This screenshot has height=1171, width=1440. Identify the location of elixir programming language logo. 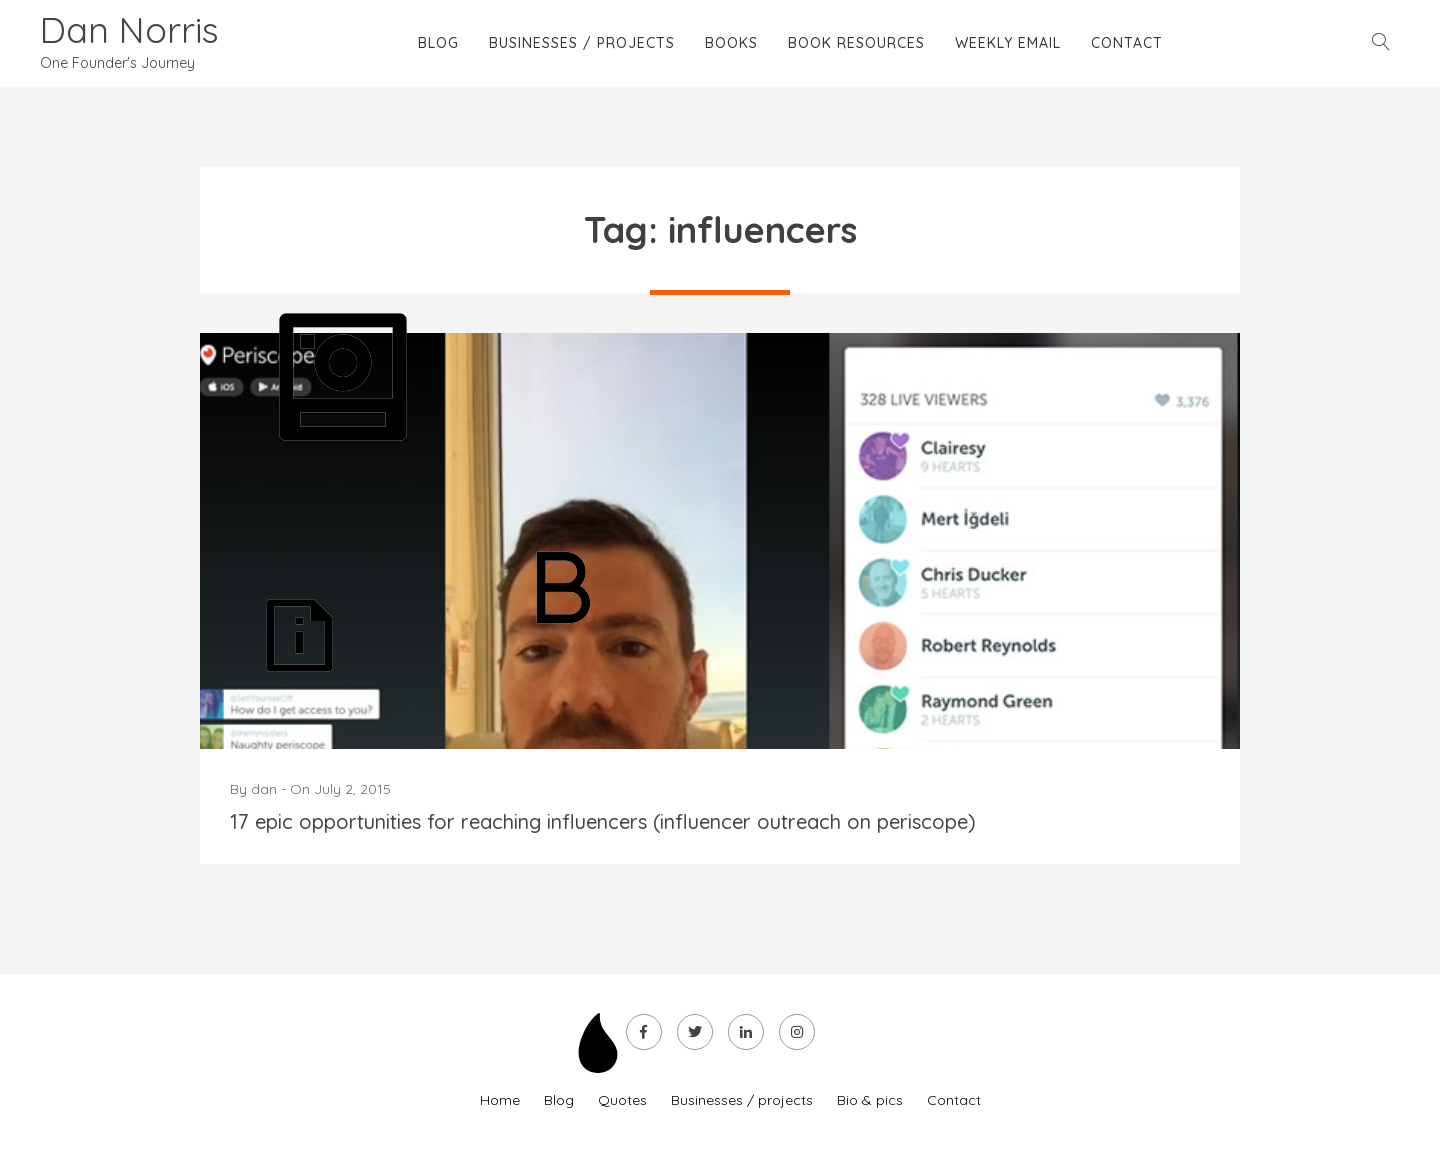
(598, 1043).